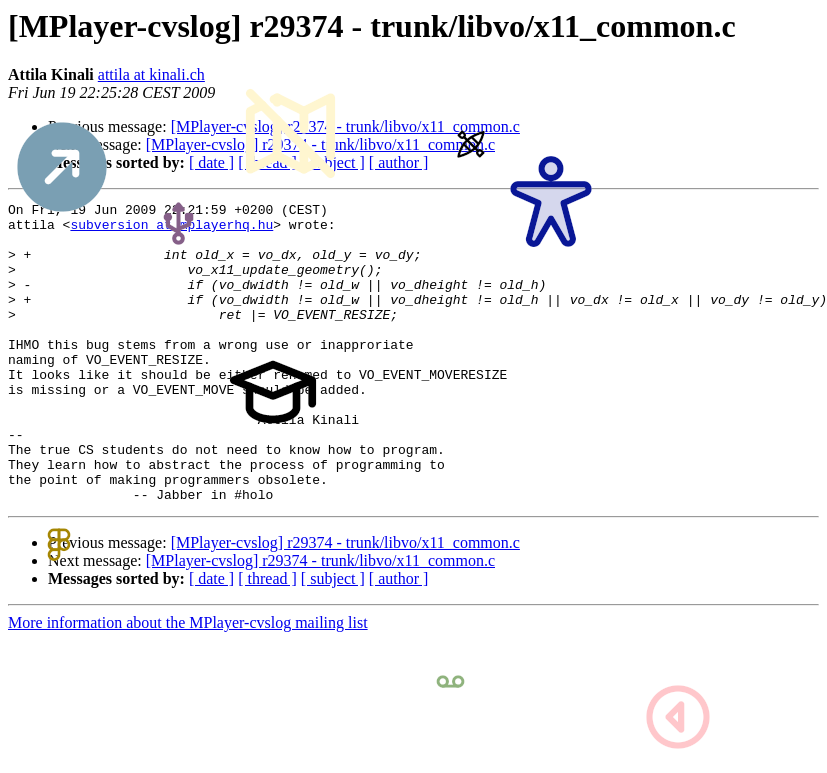  What do you see at coordinates (450, 681) in the screenshot?
I see `access voicemail messages` at bounding box center [450, 681].